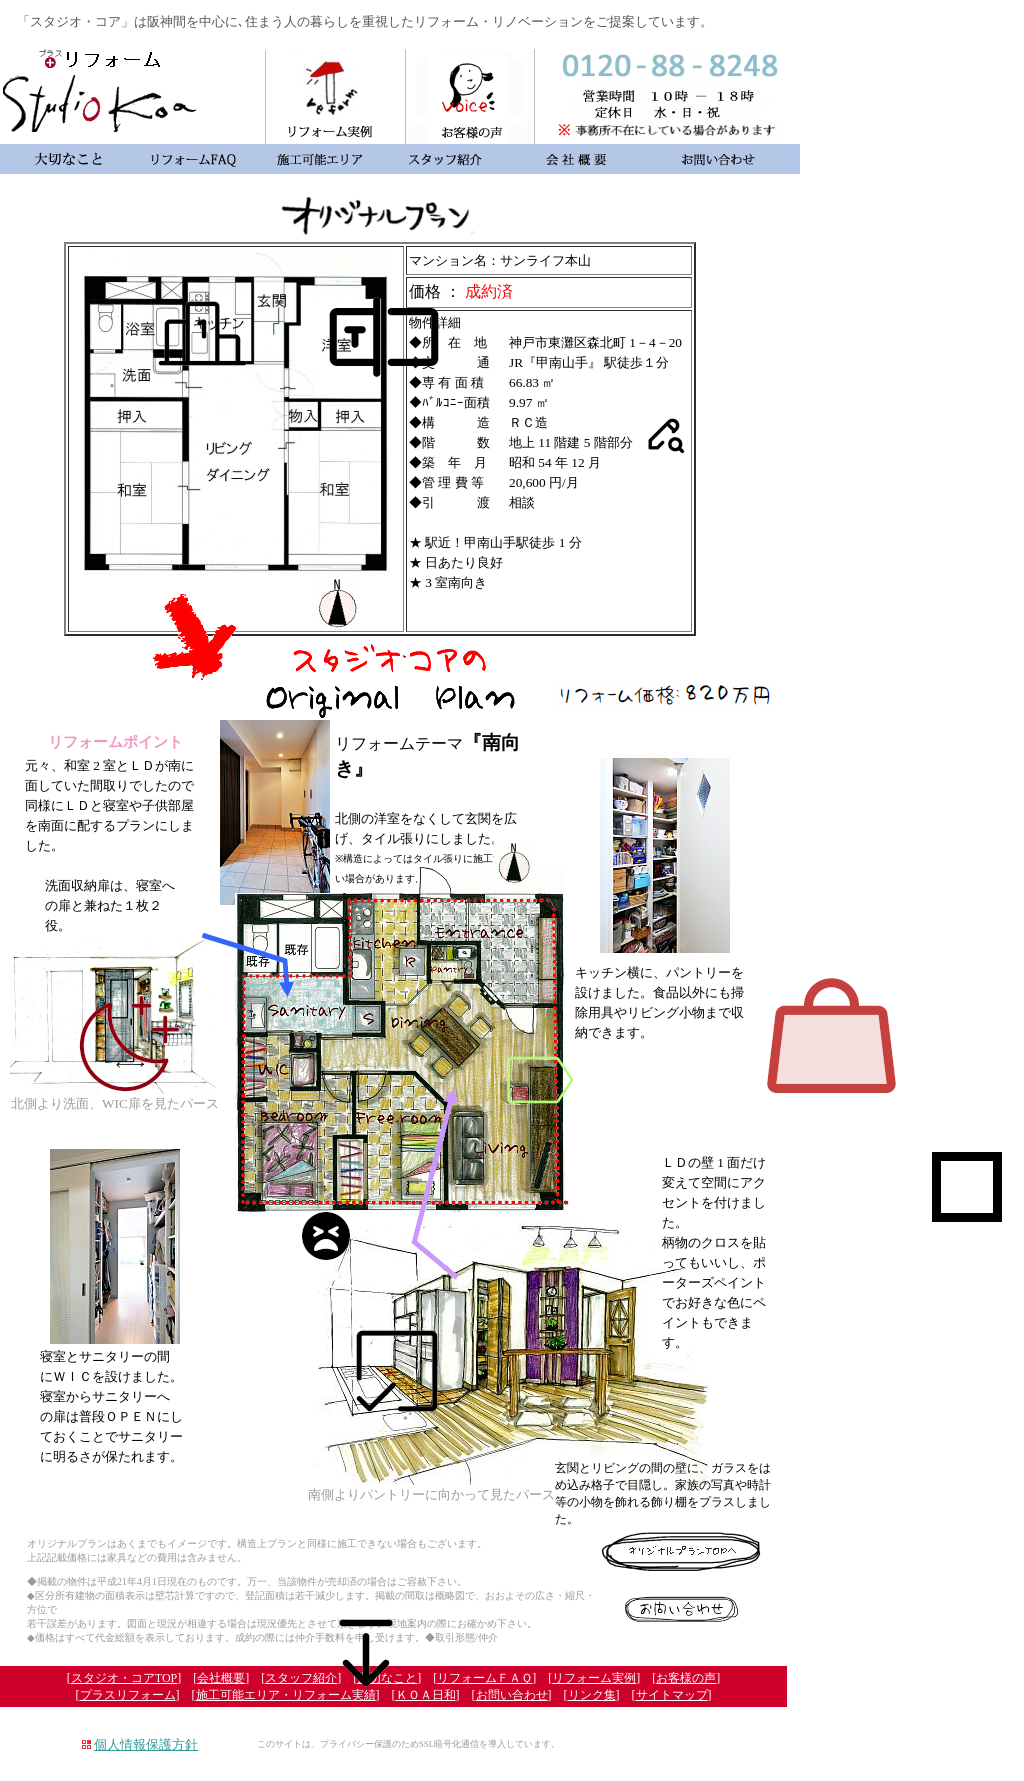  I want to click on view leaderboard or rankings, so click(202, 333).